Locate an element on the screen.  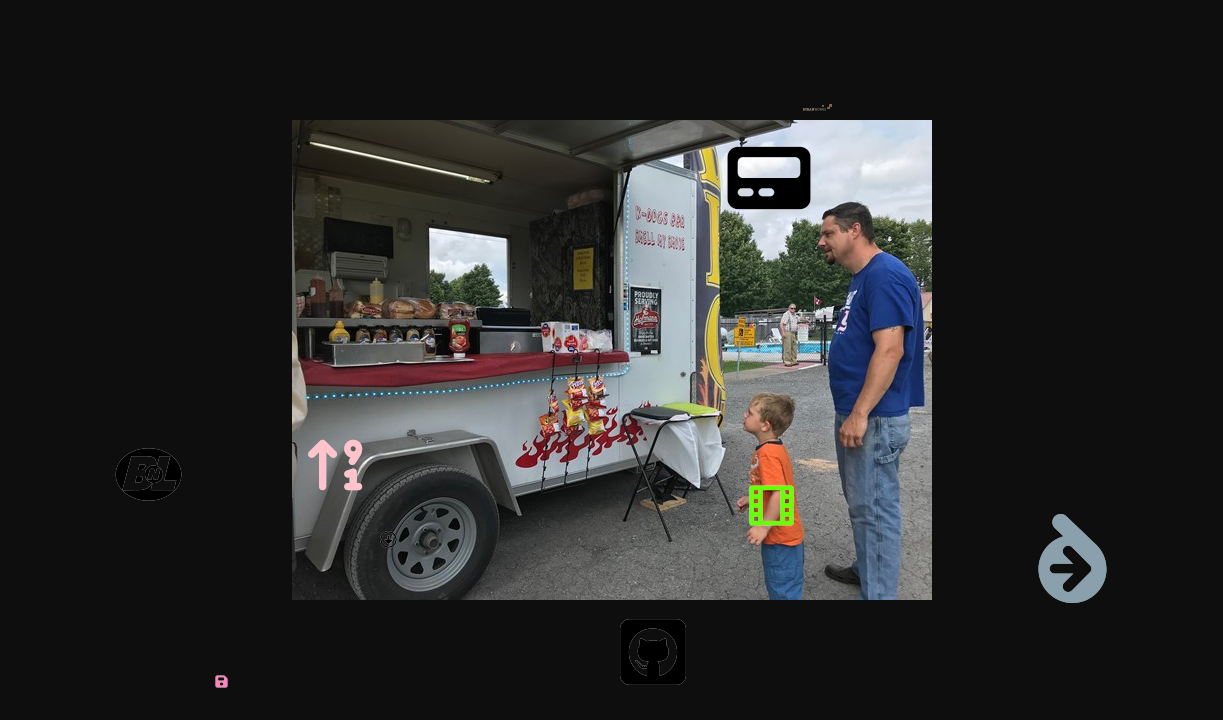
buy n large corporation logo from WALL-E is located at coordinates (148, 474).